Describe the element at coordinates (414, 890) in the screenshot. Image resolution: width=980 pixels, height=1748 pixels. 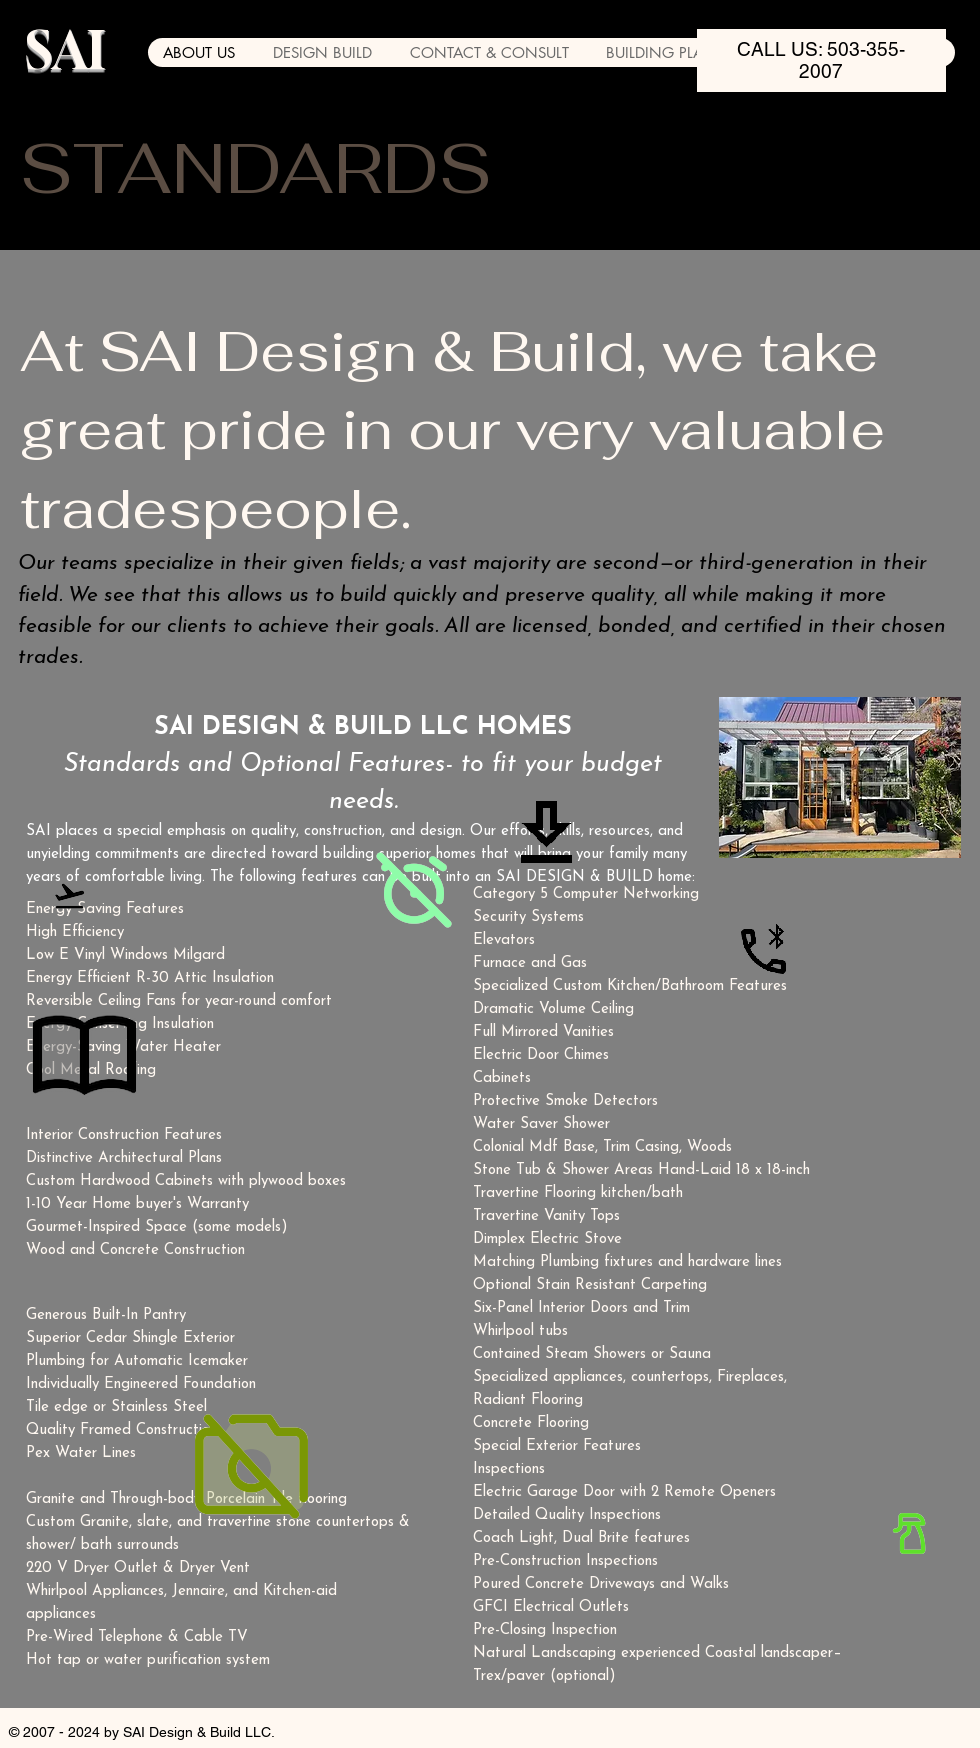
I see `disable or turn off alarm` at that location.